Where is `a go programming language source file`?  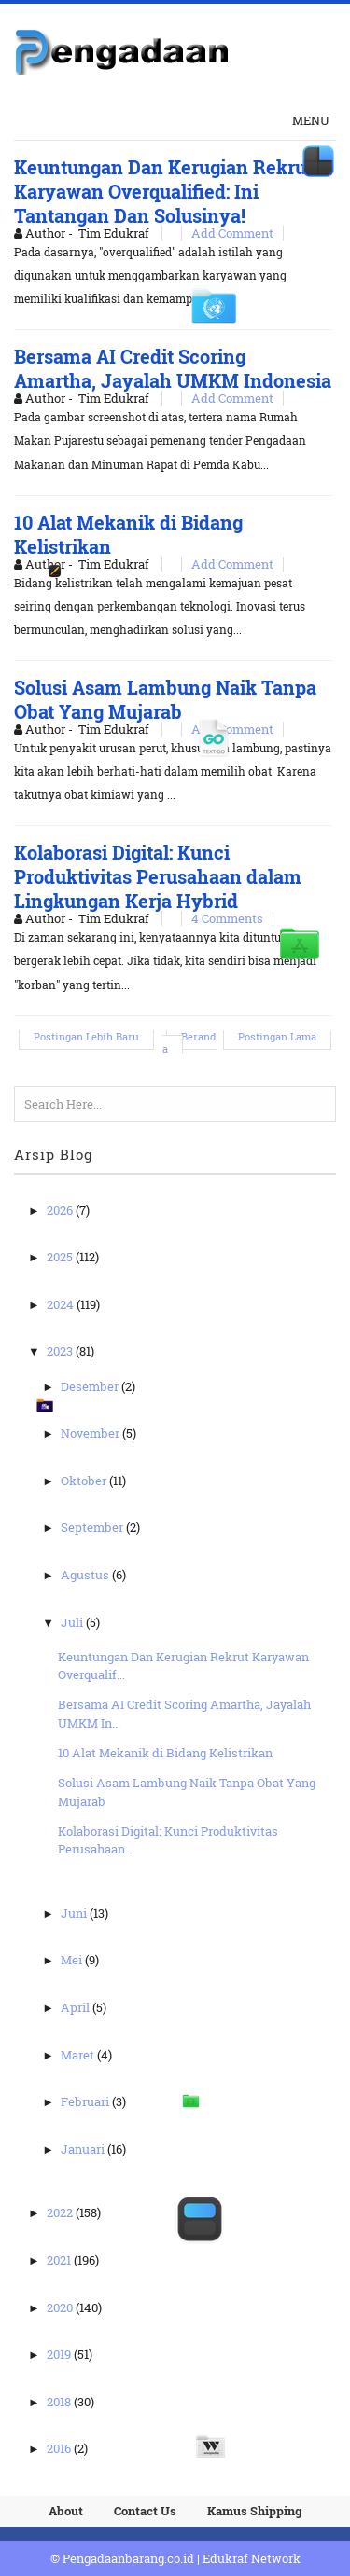
a go programming language source file is located at coordinates (214, 738).